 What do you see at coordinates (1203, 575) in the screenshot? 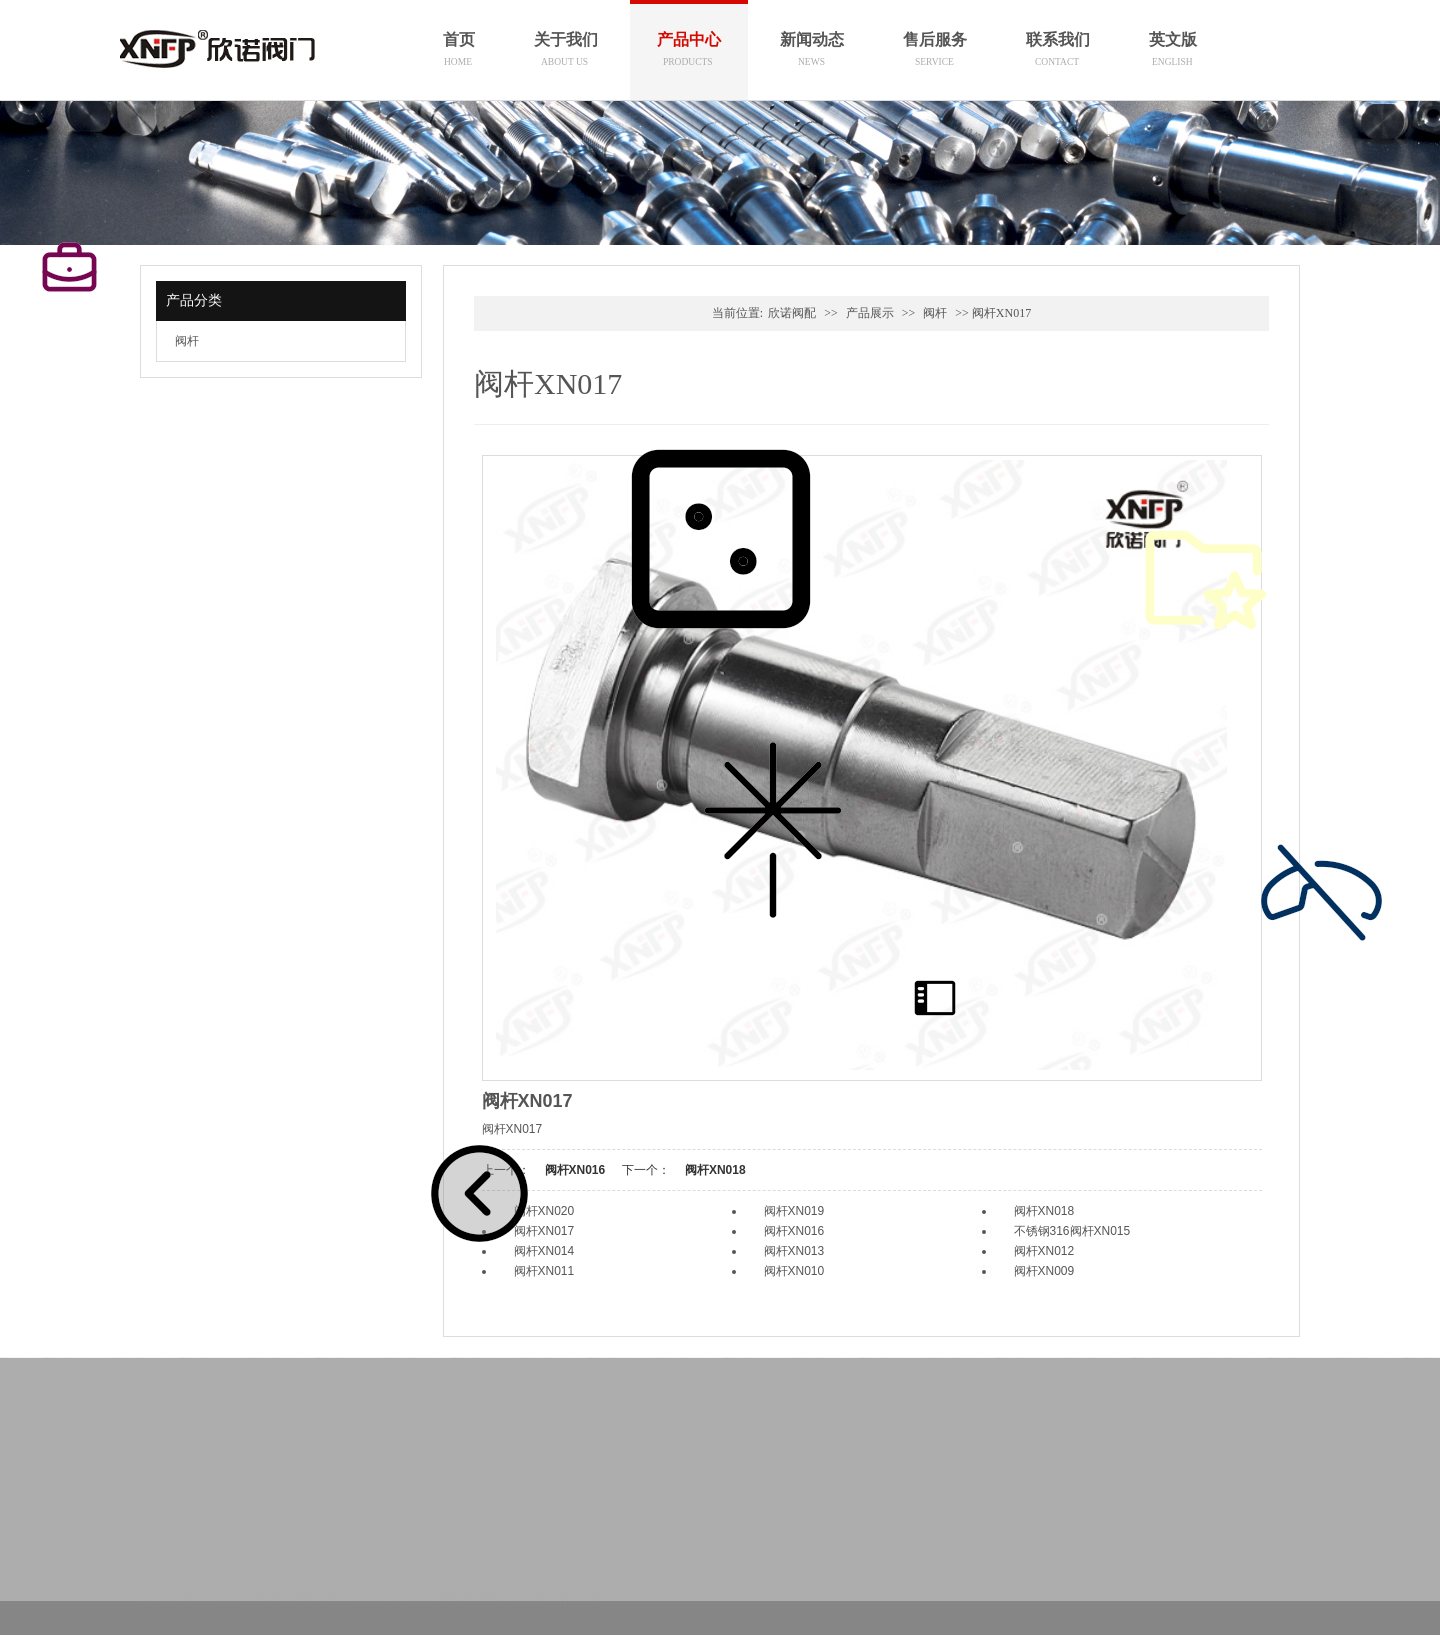
I see `access your starred or favorite folders` at bounding box center [1203, 575].